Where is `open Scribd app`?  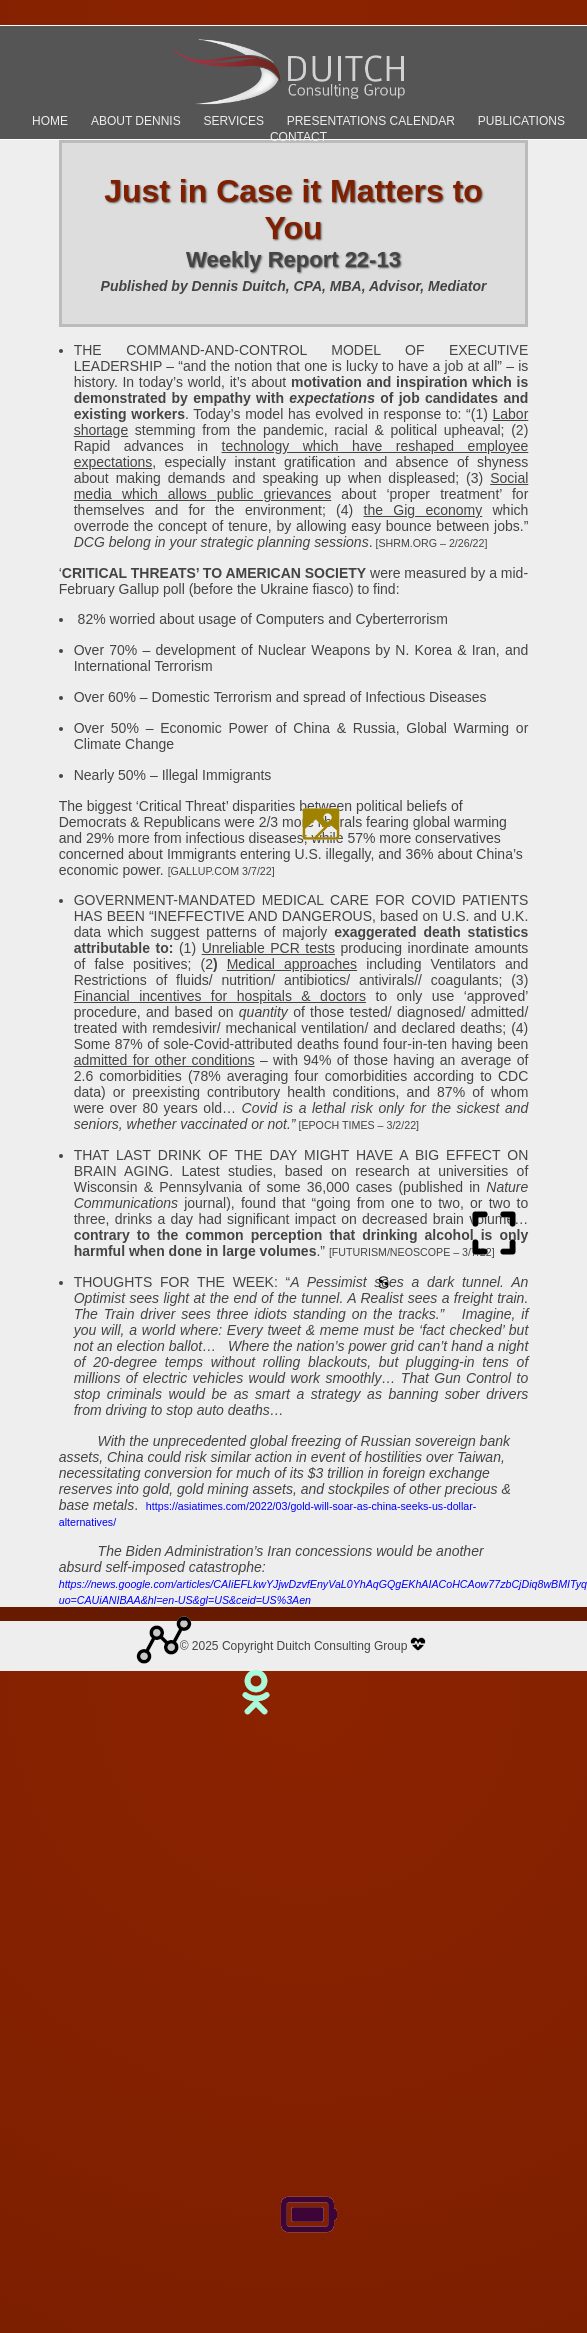
open Scribd app is located at coordinates (383, 1282).